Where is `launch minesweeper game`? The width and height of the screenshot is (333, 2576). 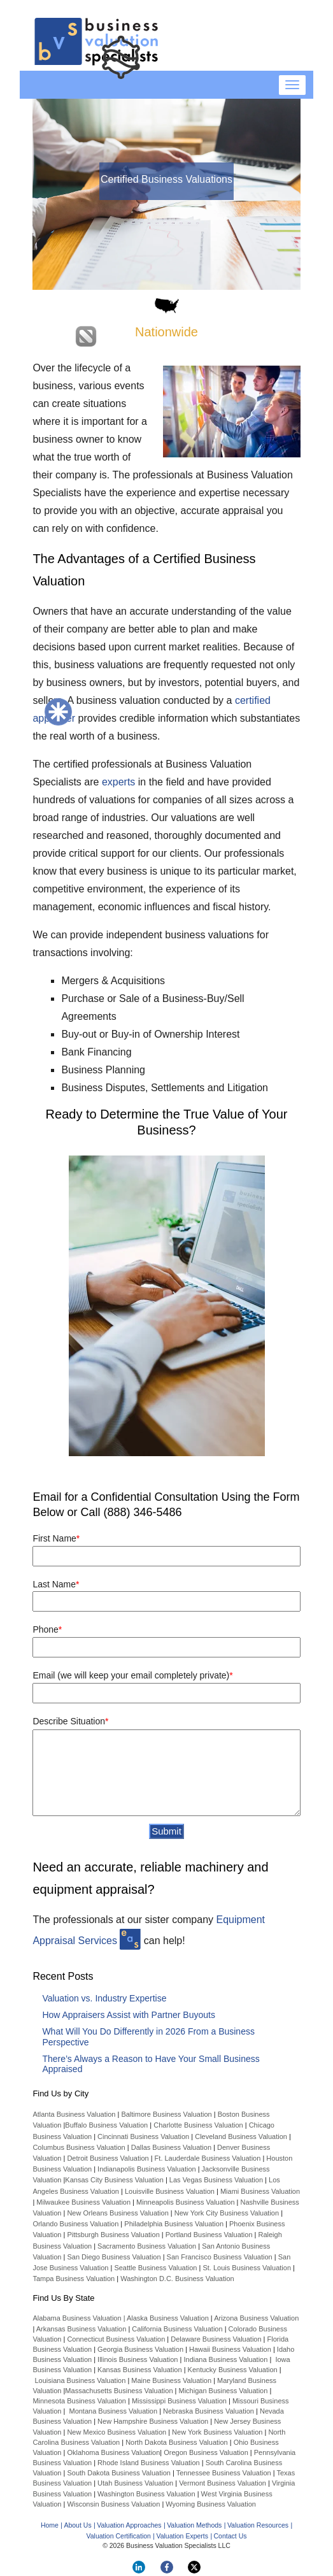 launch minesweeper game is located at coordinates (121, 57).